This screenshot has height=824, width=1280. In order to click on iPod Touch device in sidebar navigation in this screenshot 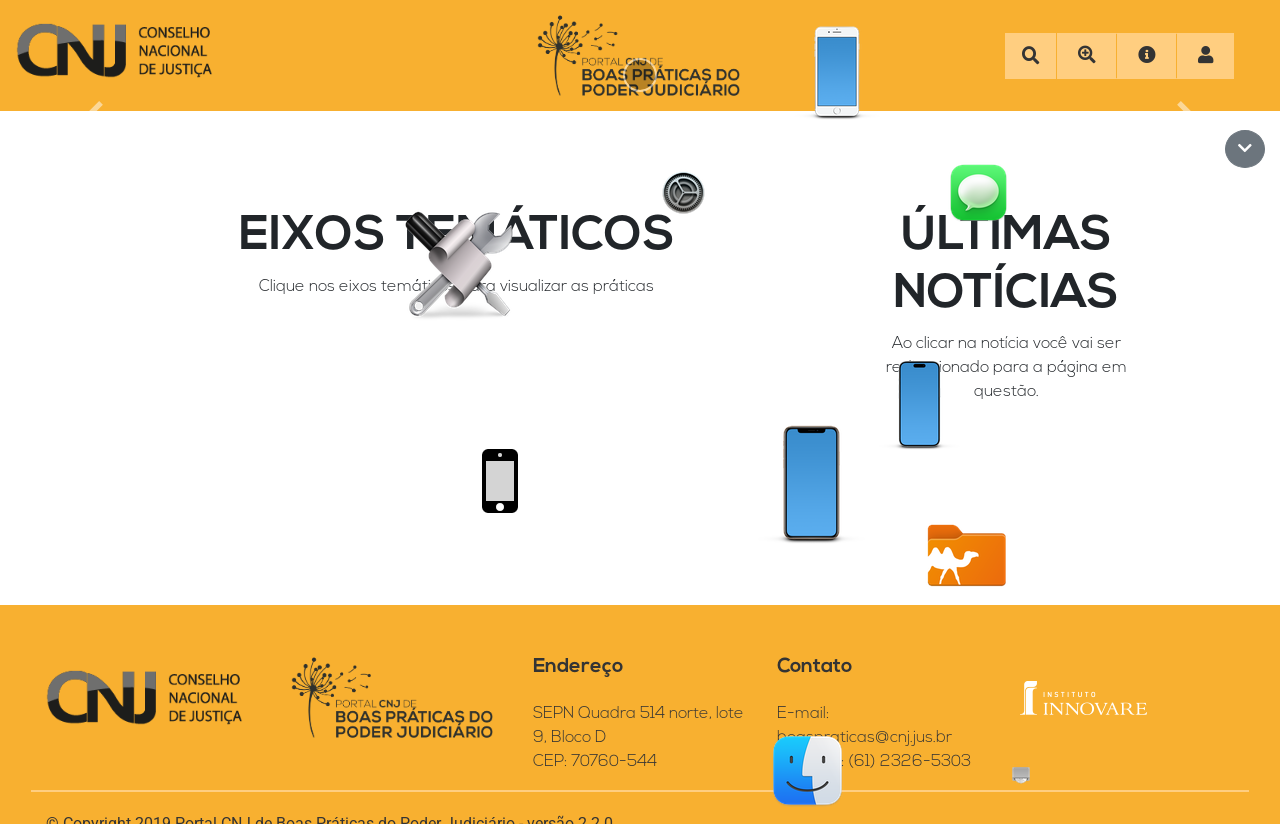, I will do `click(500, 481)`.